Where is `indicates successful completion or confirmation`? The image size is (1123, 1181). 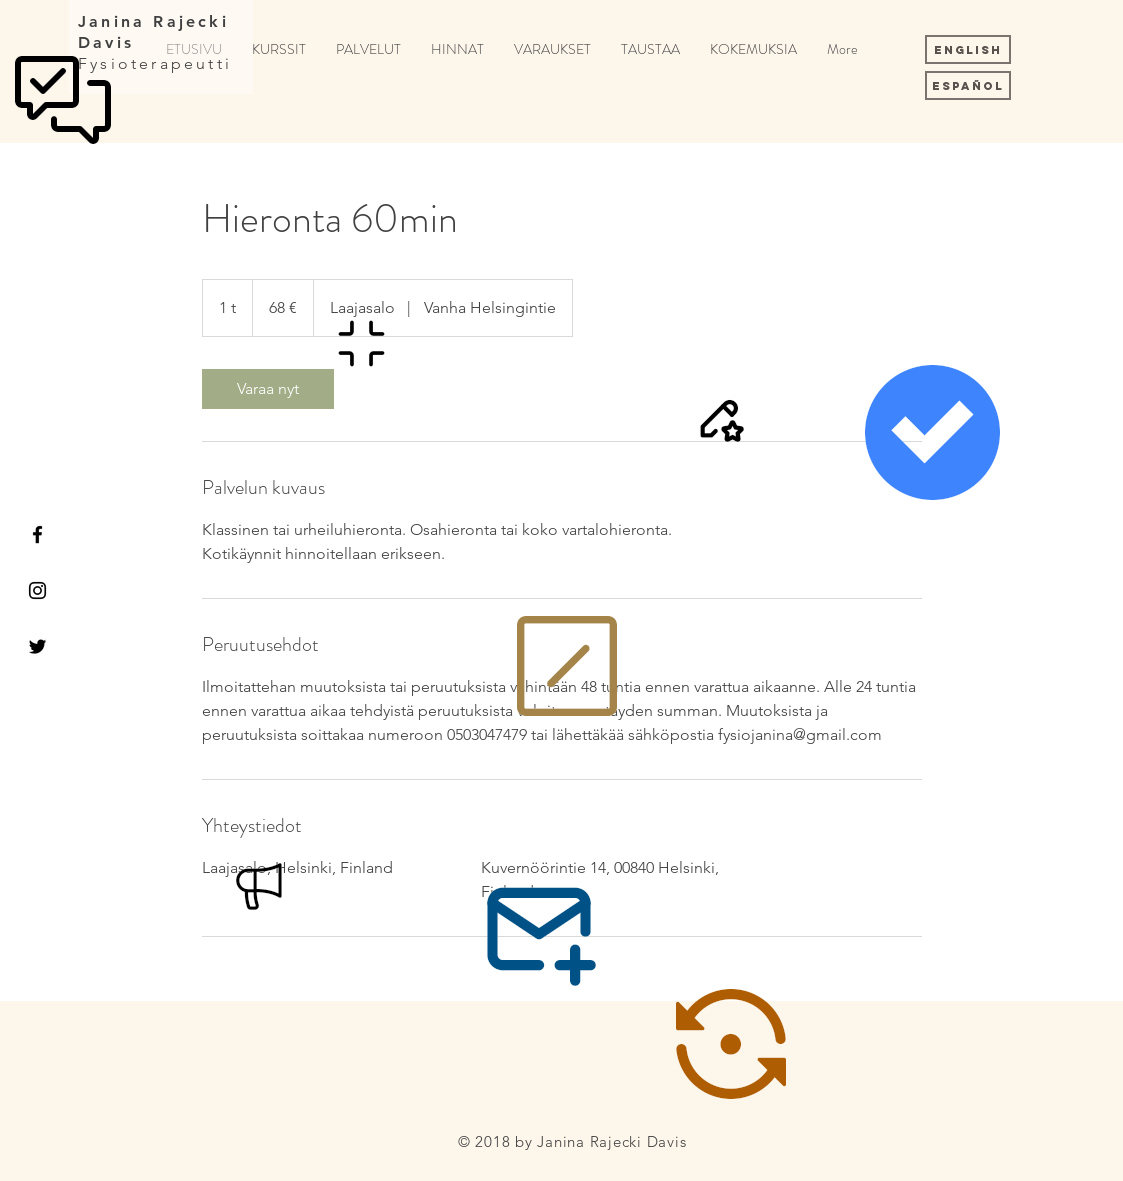 indicates successful completion or confirmation is located at coordinates (932, 432).